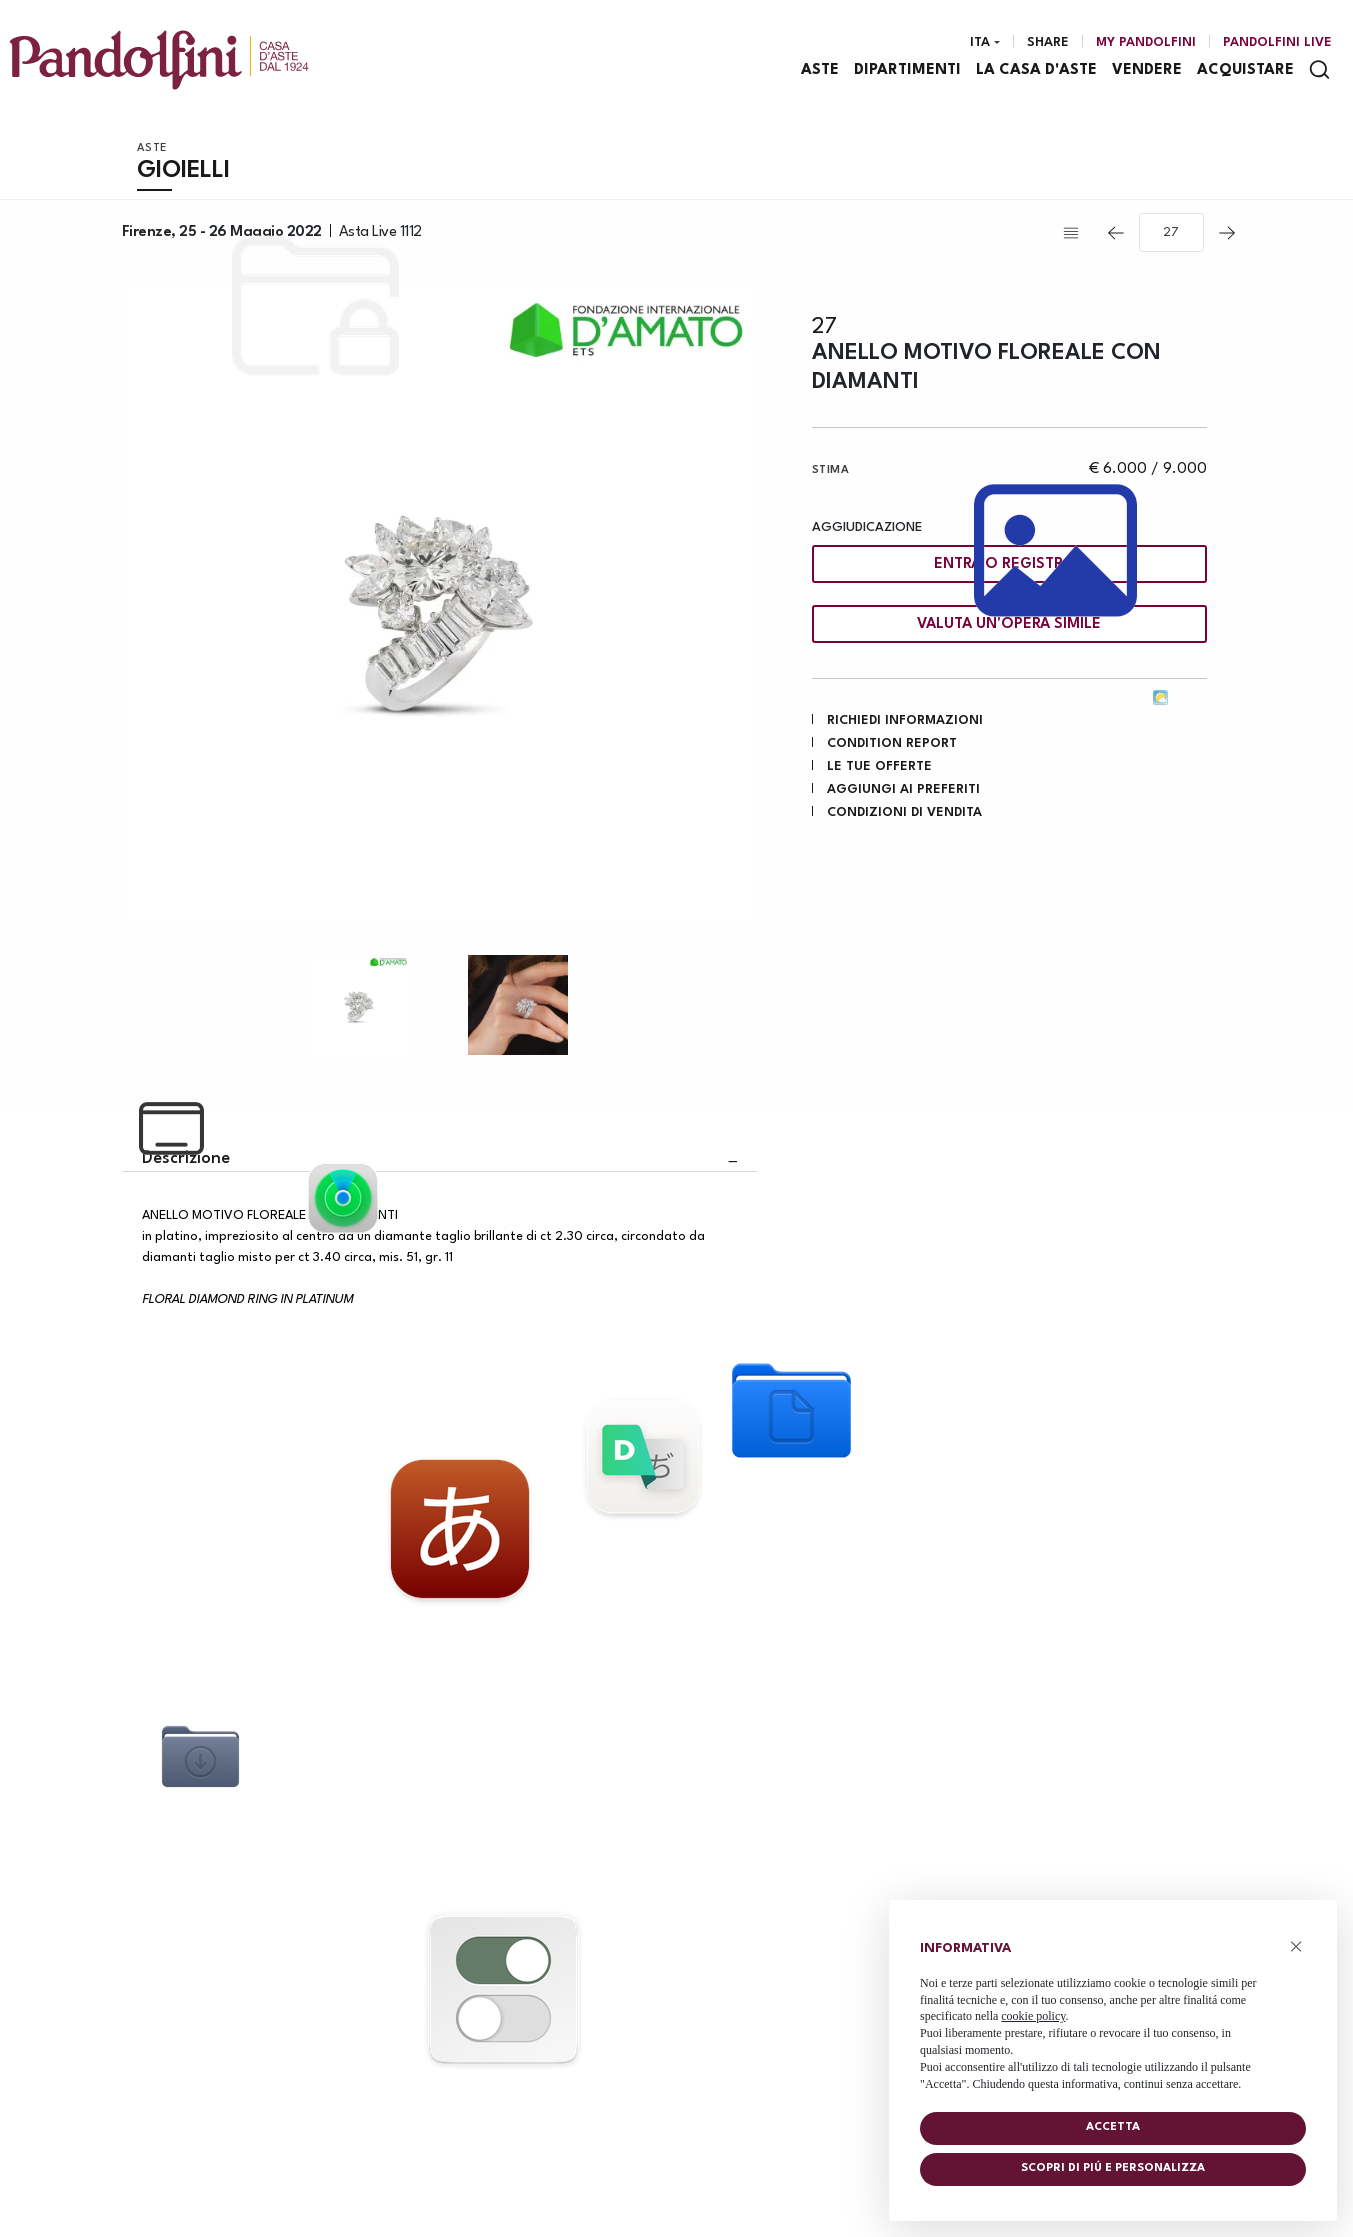 The height and width of the screenshot is (2237, 1353). What do you see at coordinates (343, 1198) in the screenshot?
I see `open Find My app to locate devices or people` at bounding box center [343, 1198].